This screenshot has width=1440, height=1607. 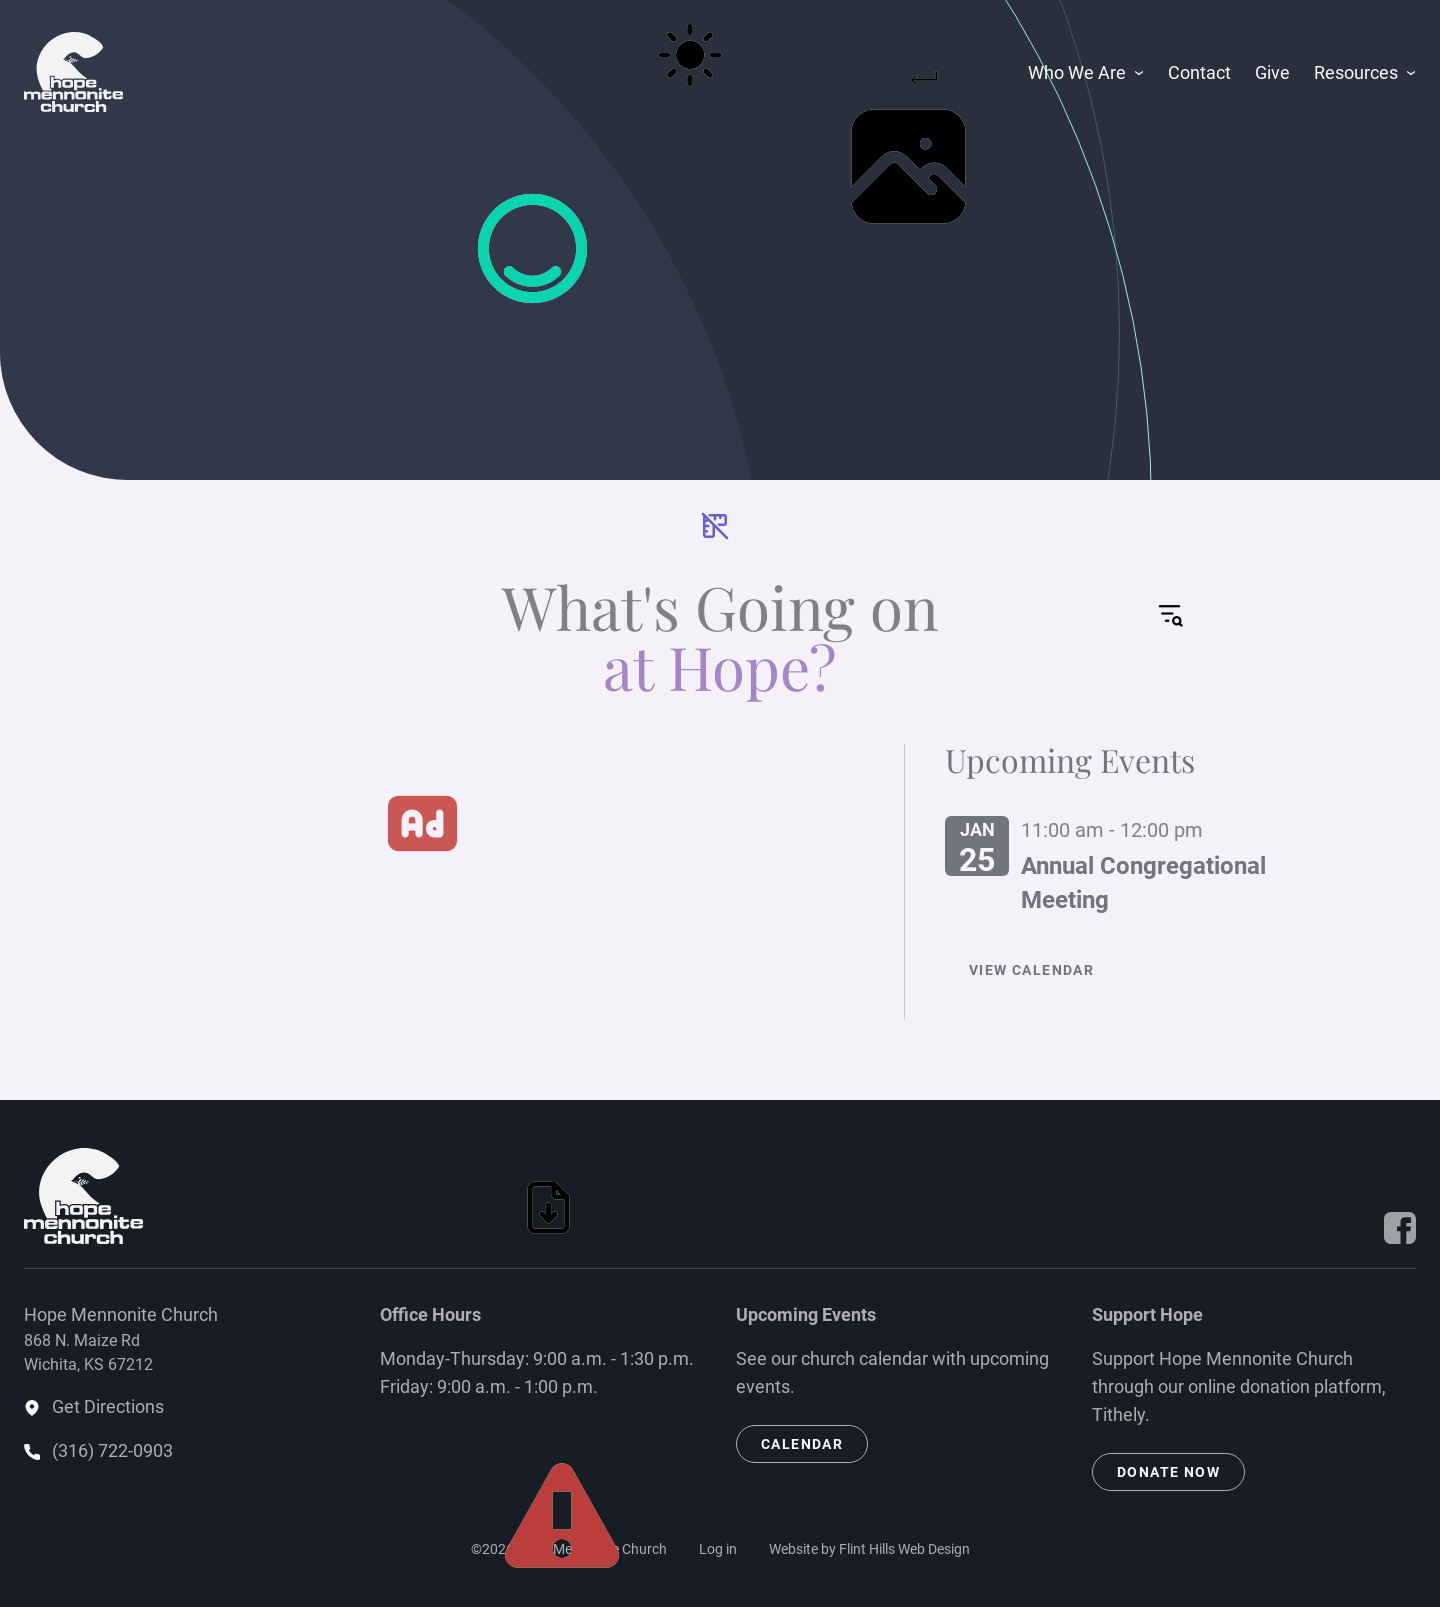 What do you see at coordinates (1169, 613) in the screenshot?
I see `search within filtered results` at bounding box center [1169, 613].